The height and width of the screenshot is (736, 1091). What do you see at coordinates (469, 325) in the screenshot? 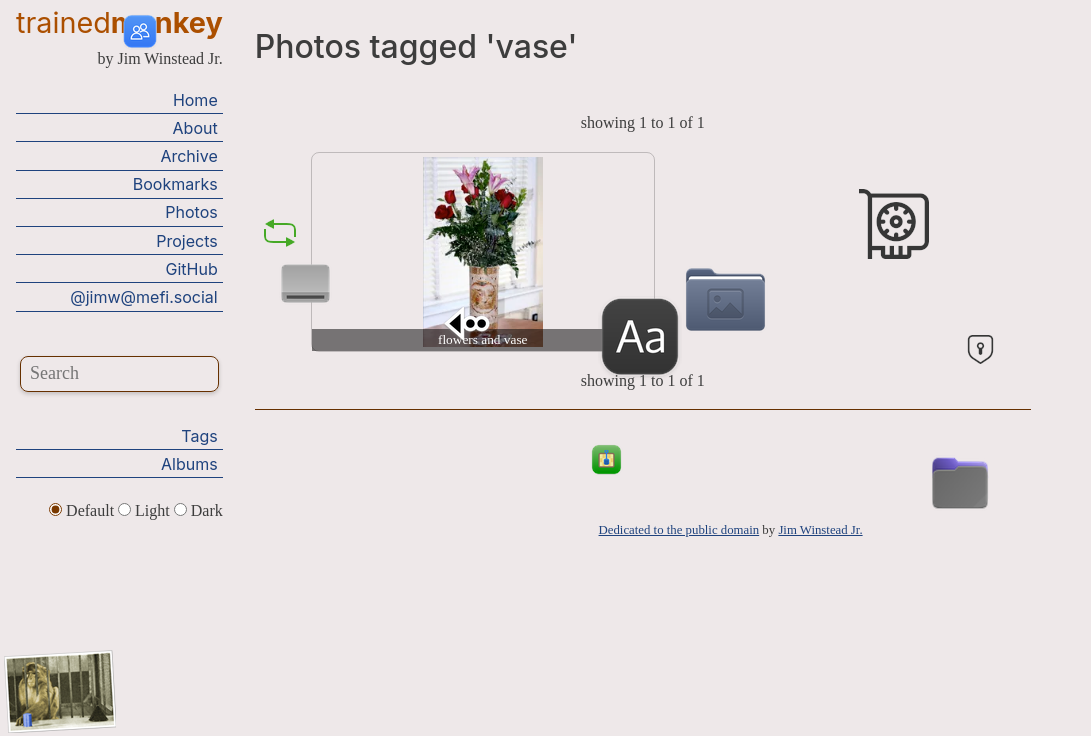
I see `go back to previous screen` at bounding box center [469, 325].